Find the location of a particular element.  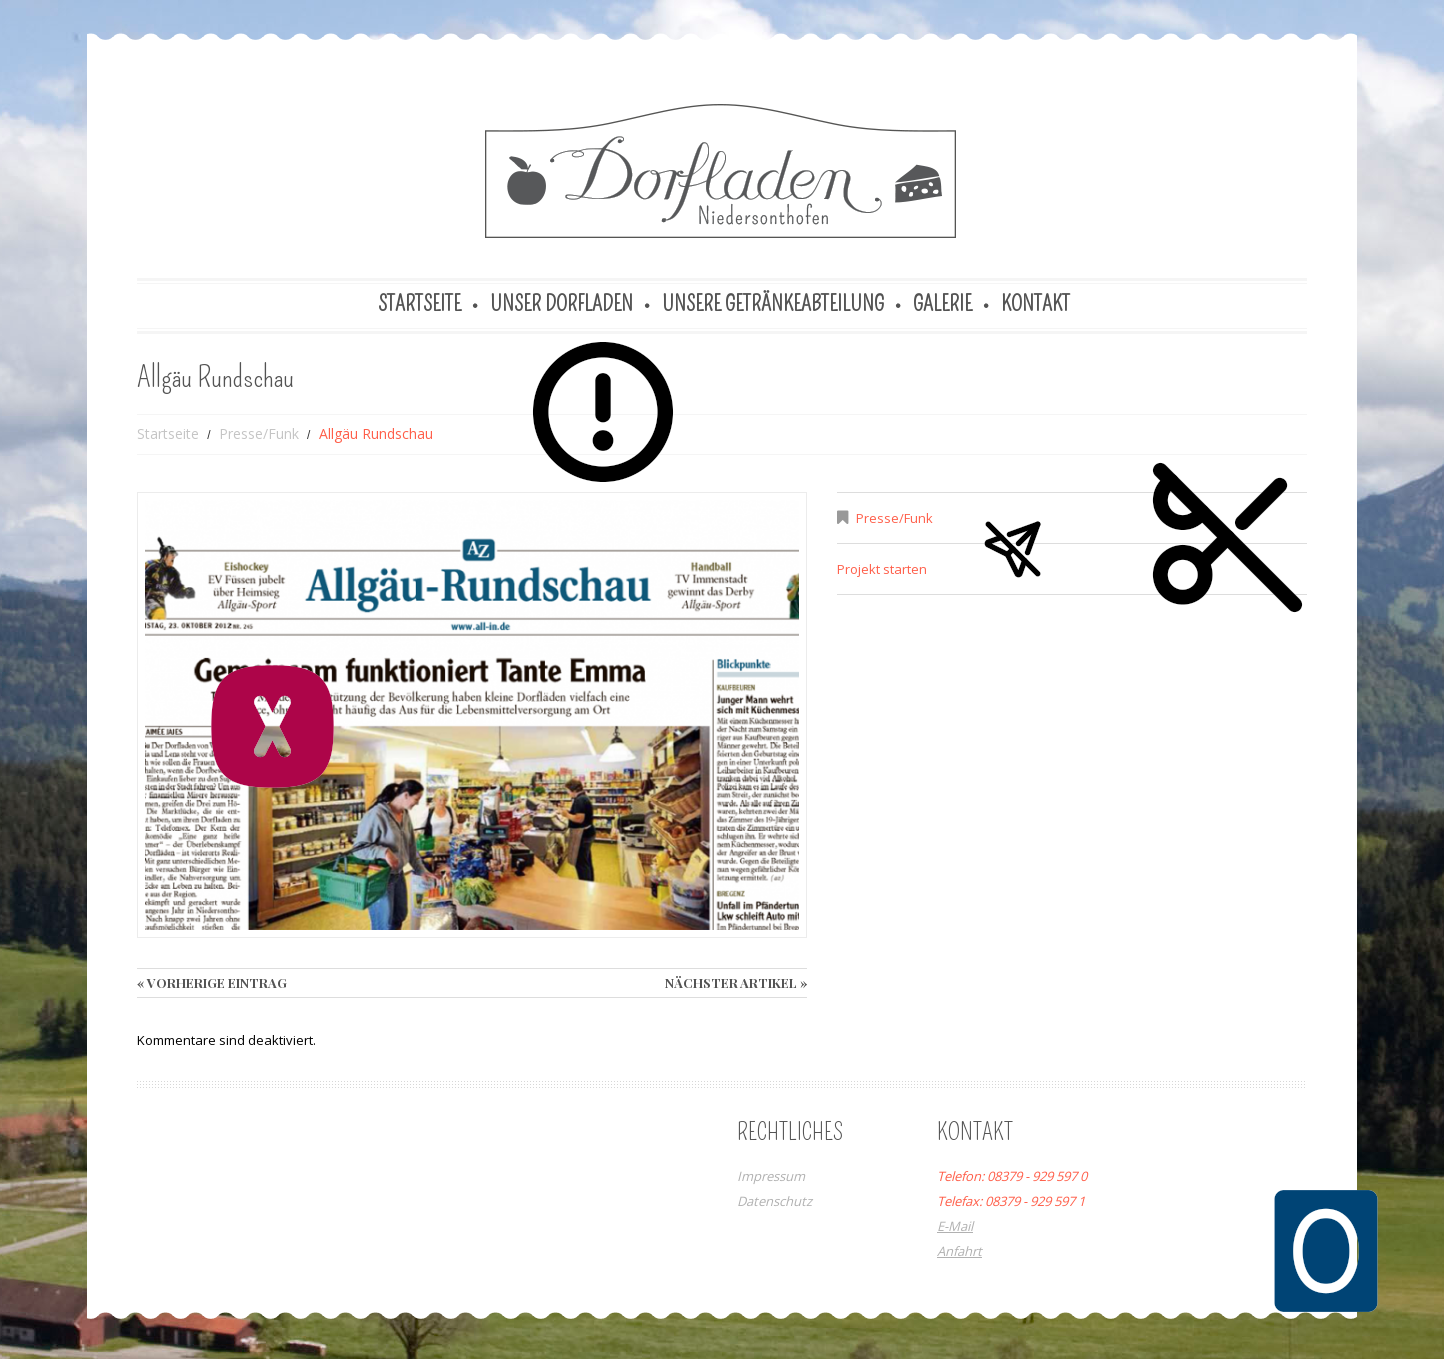

indicates a warning or alert state is located at coordinates (603, 412).